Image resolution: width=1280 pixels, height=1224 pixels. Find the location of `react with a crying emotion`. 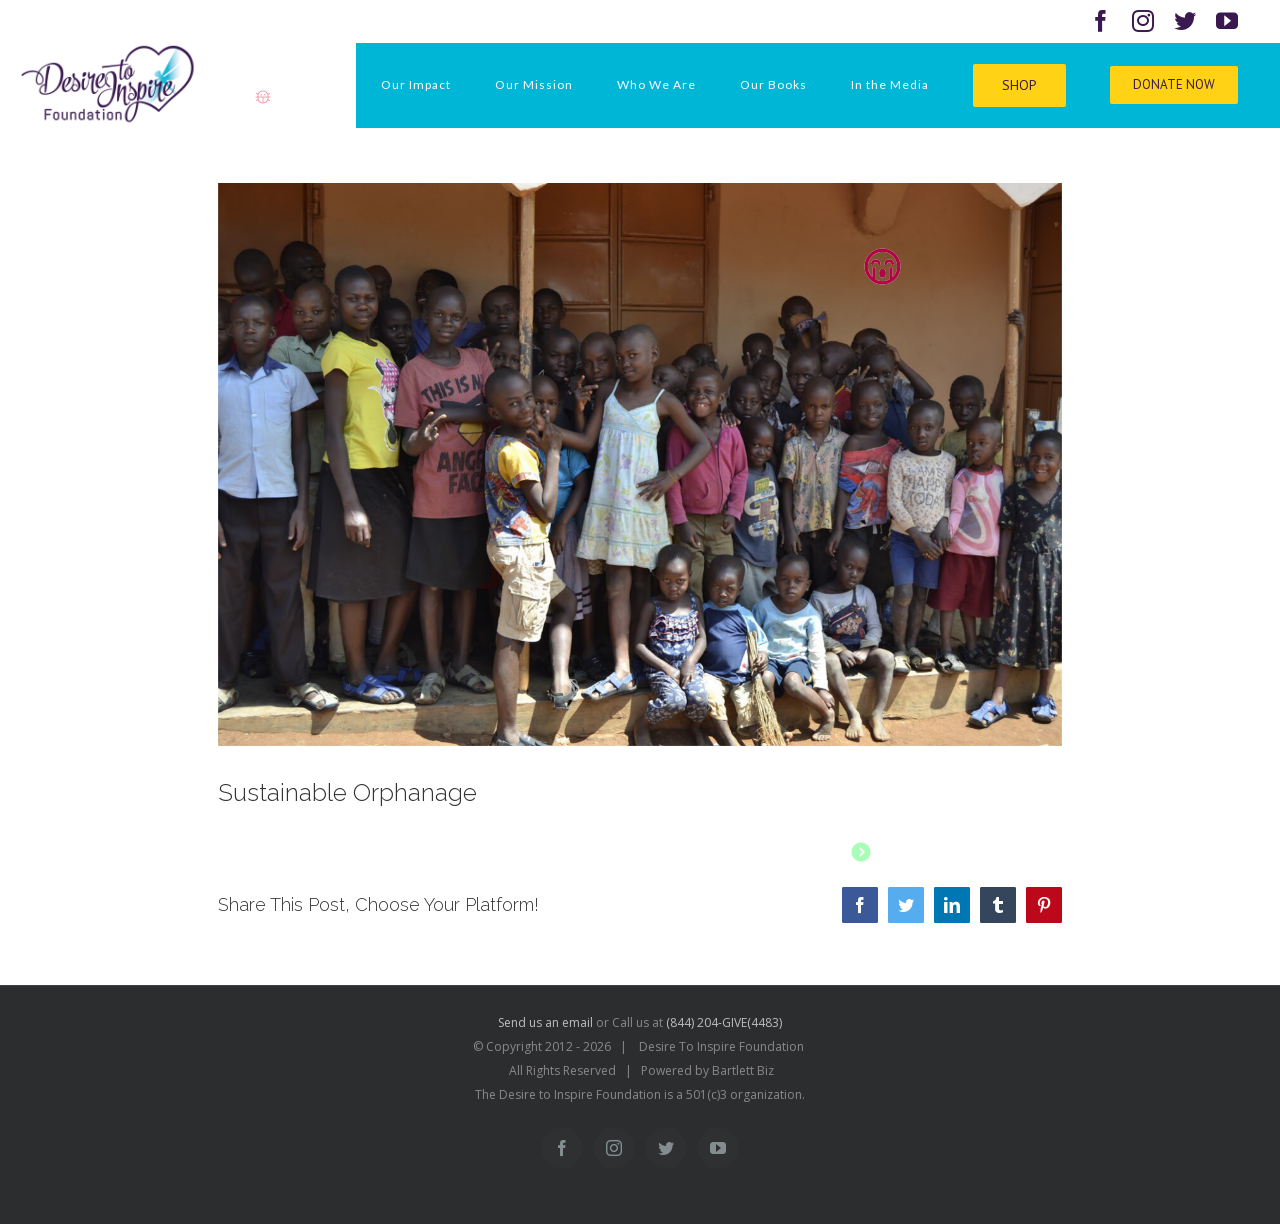

react with a crying emotion is located at coordinates (882, 266).